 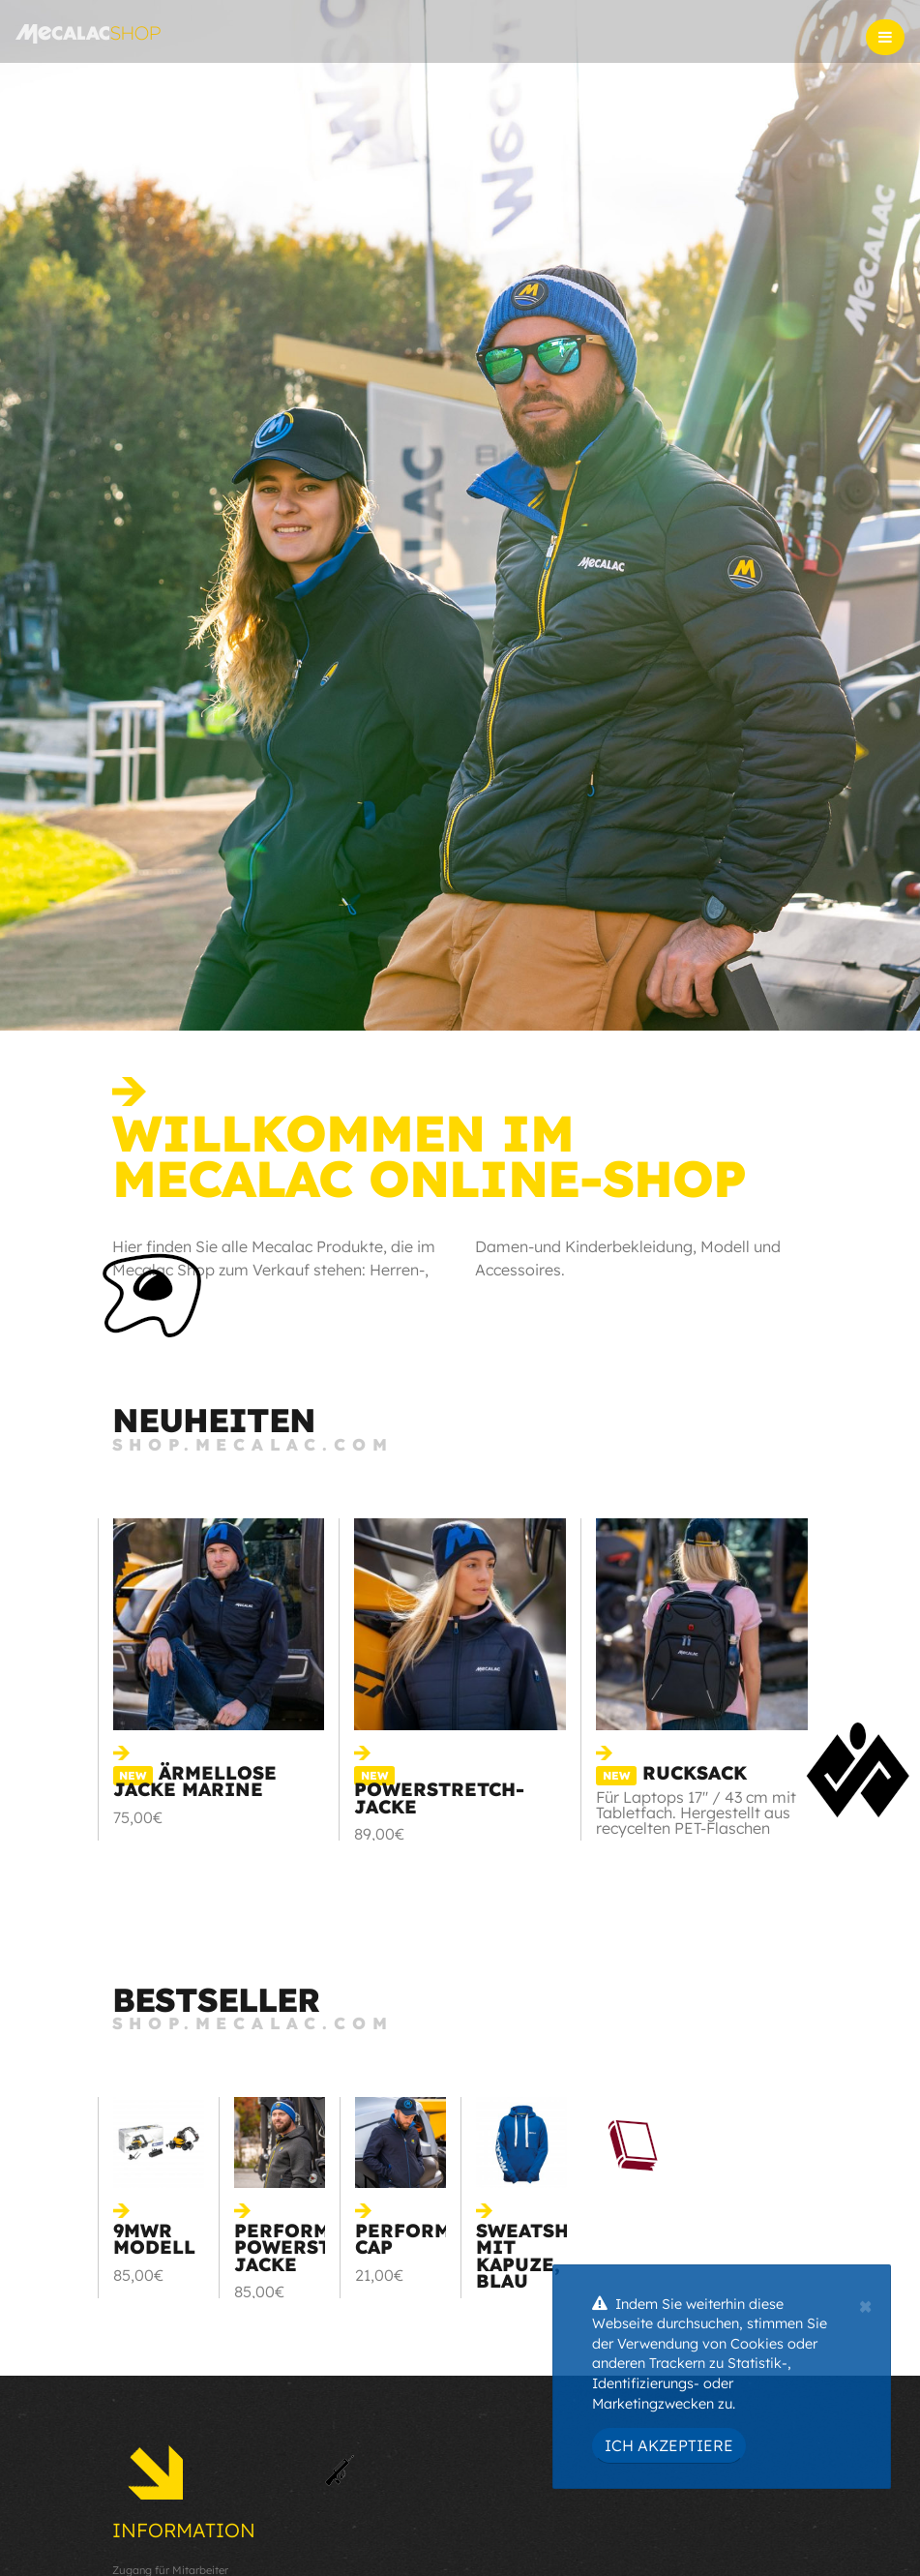 I want to click on select the FAMAS assault rifle weapon, so click(x=340, y=2471).